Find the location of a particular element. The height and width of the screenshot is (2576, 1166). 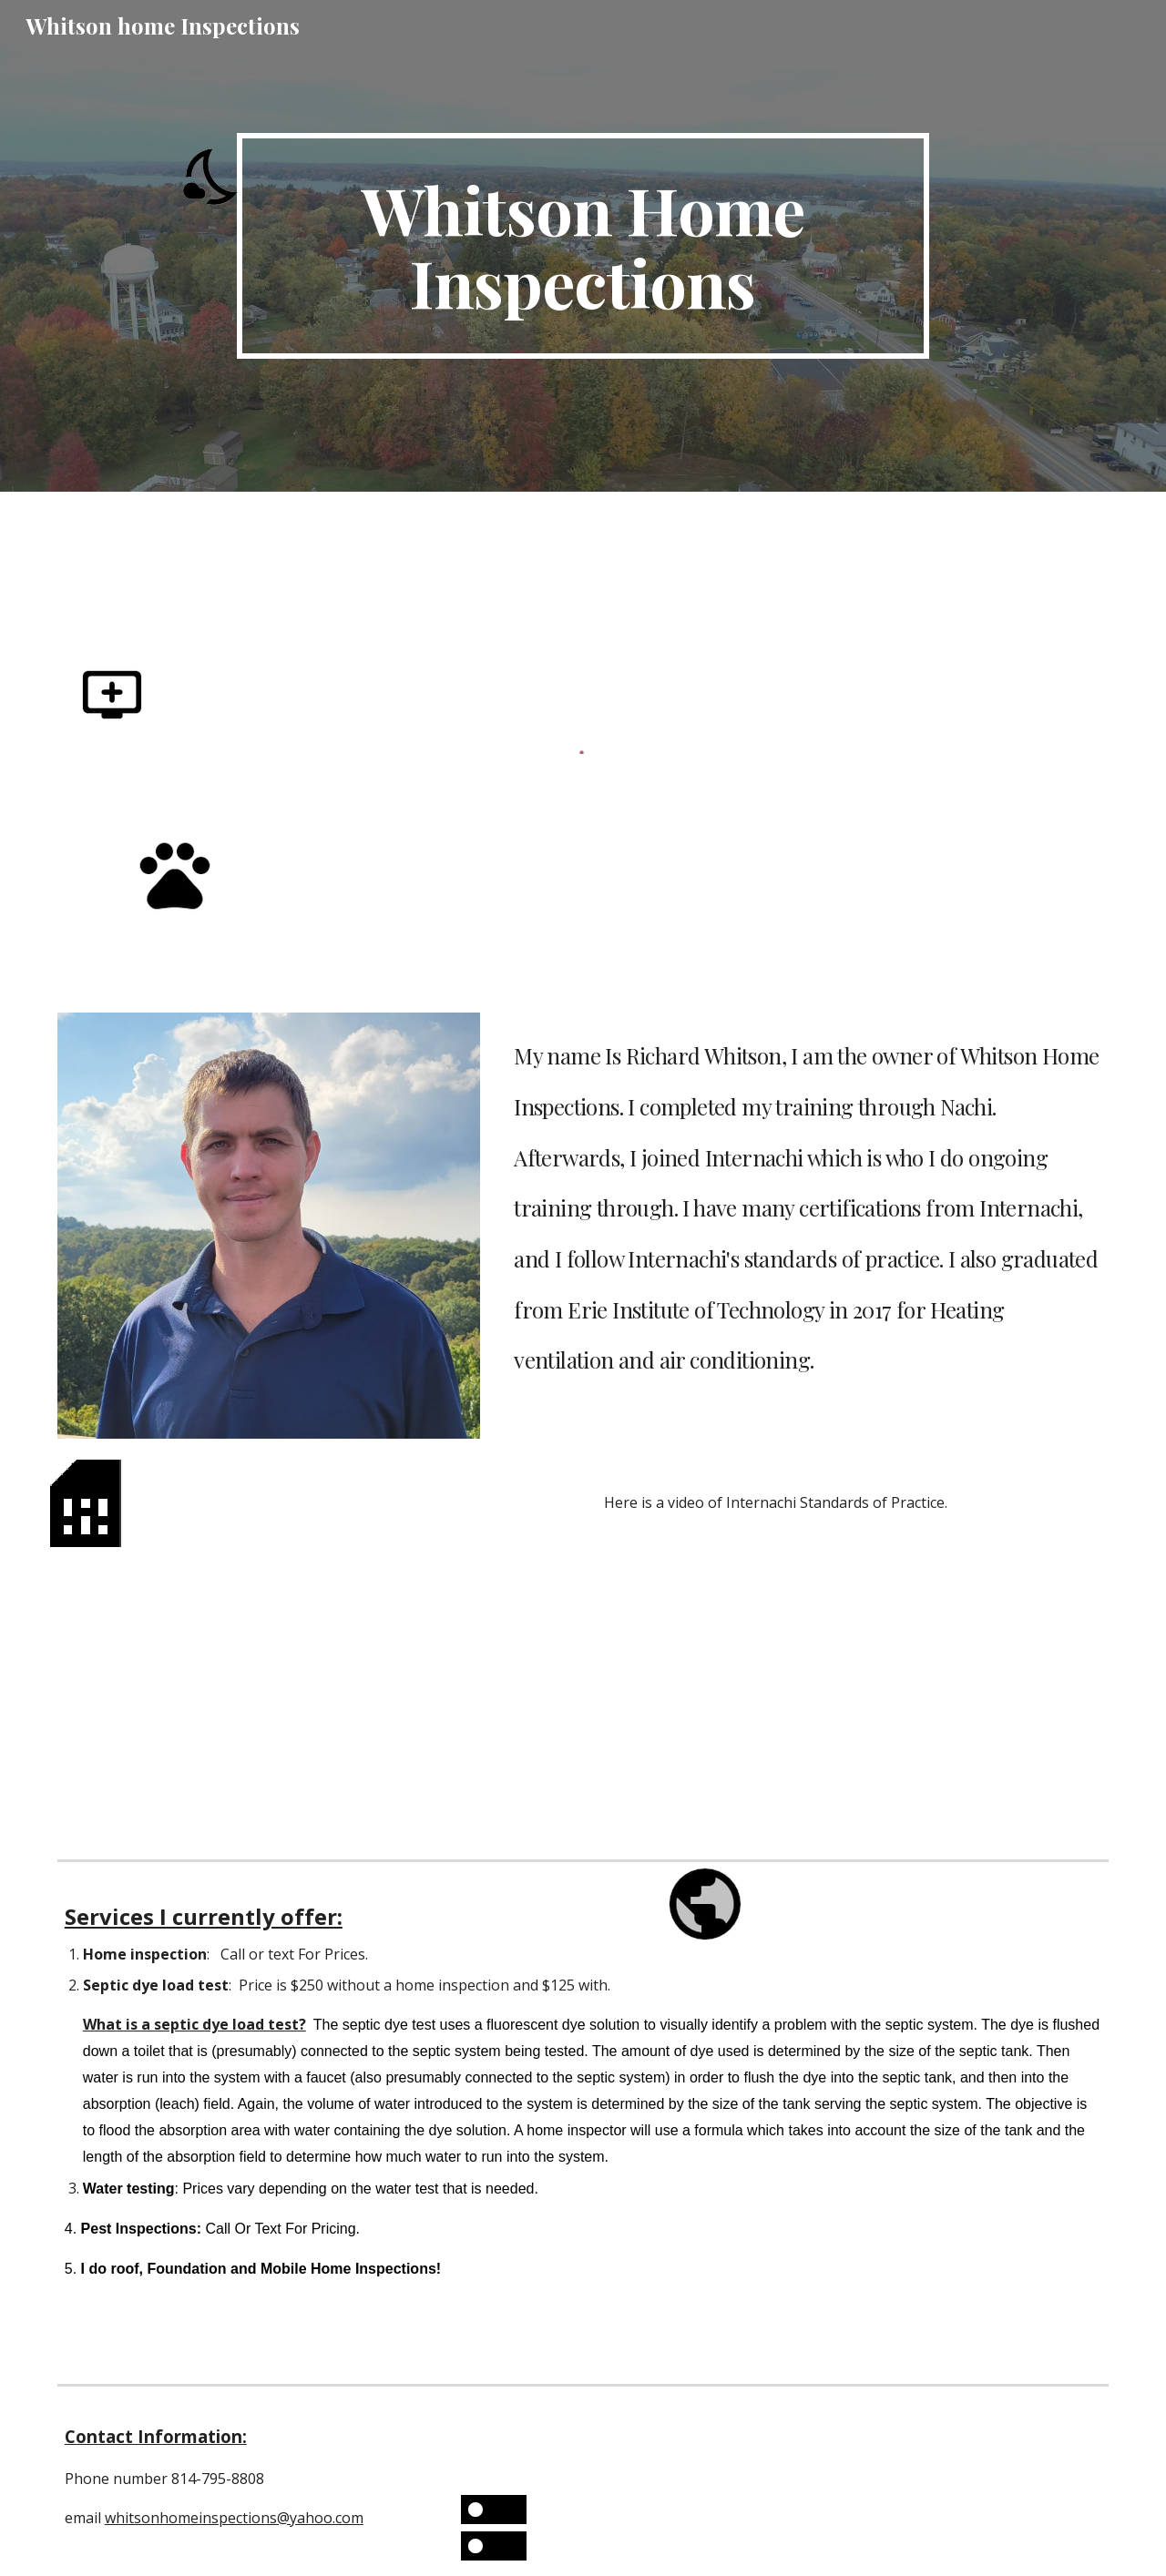

indicates public or global visibility is located at coordinates (705, 1904).